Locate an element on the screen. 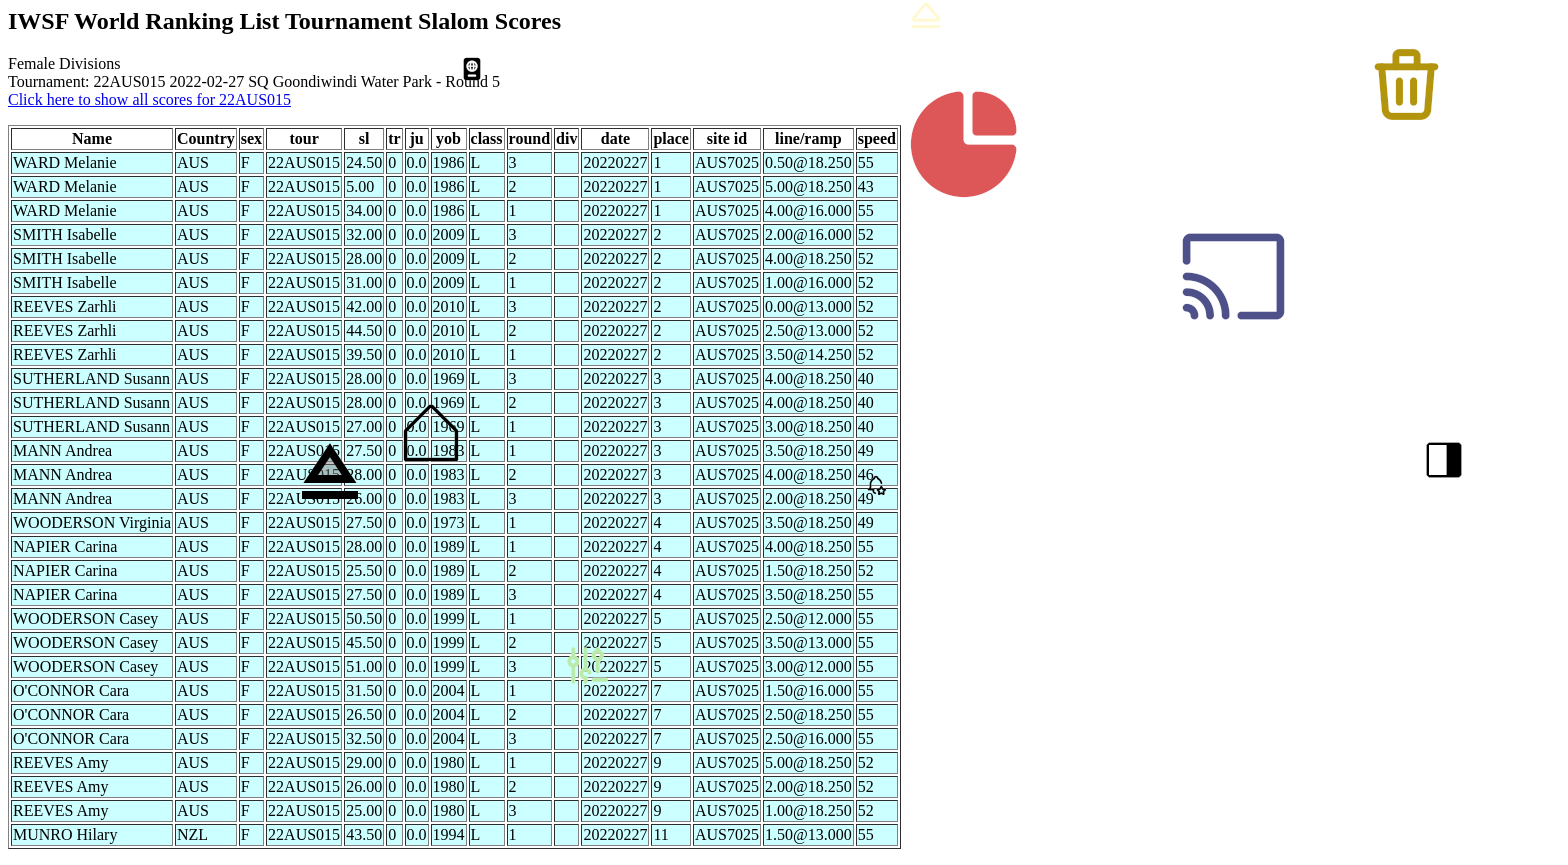  access passport or travel documents is located at coordinates (472, 69).